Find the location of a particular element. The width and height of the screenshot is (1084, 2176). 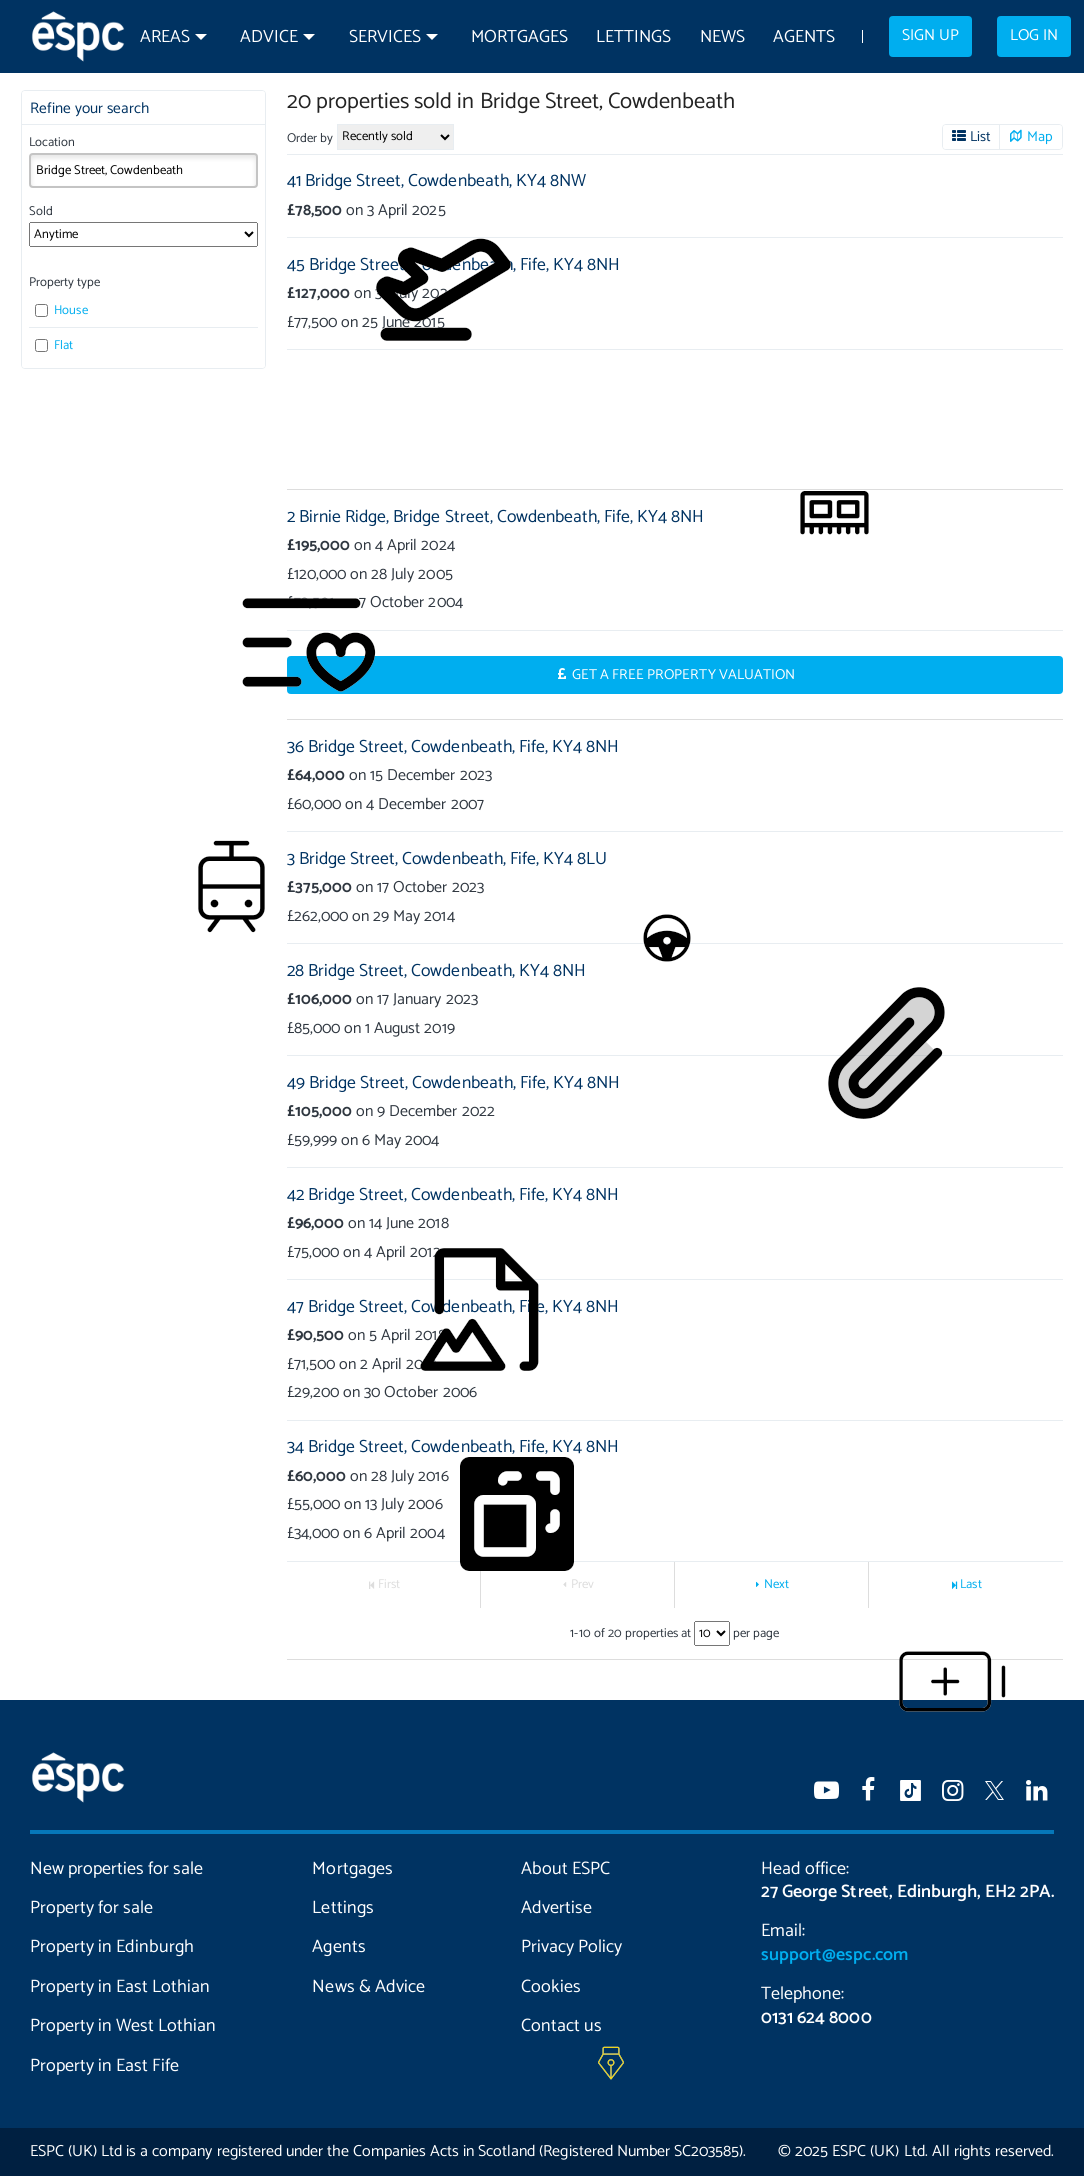

view image file is located at coordinates (486, 1309).